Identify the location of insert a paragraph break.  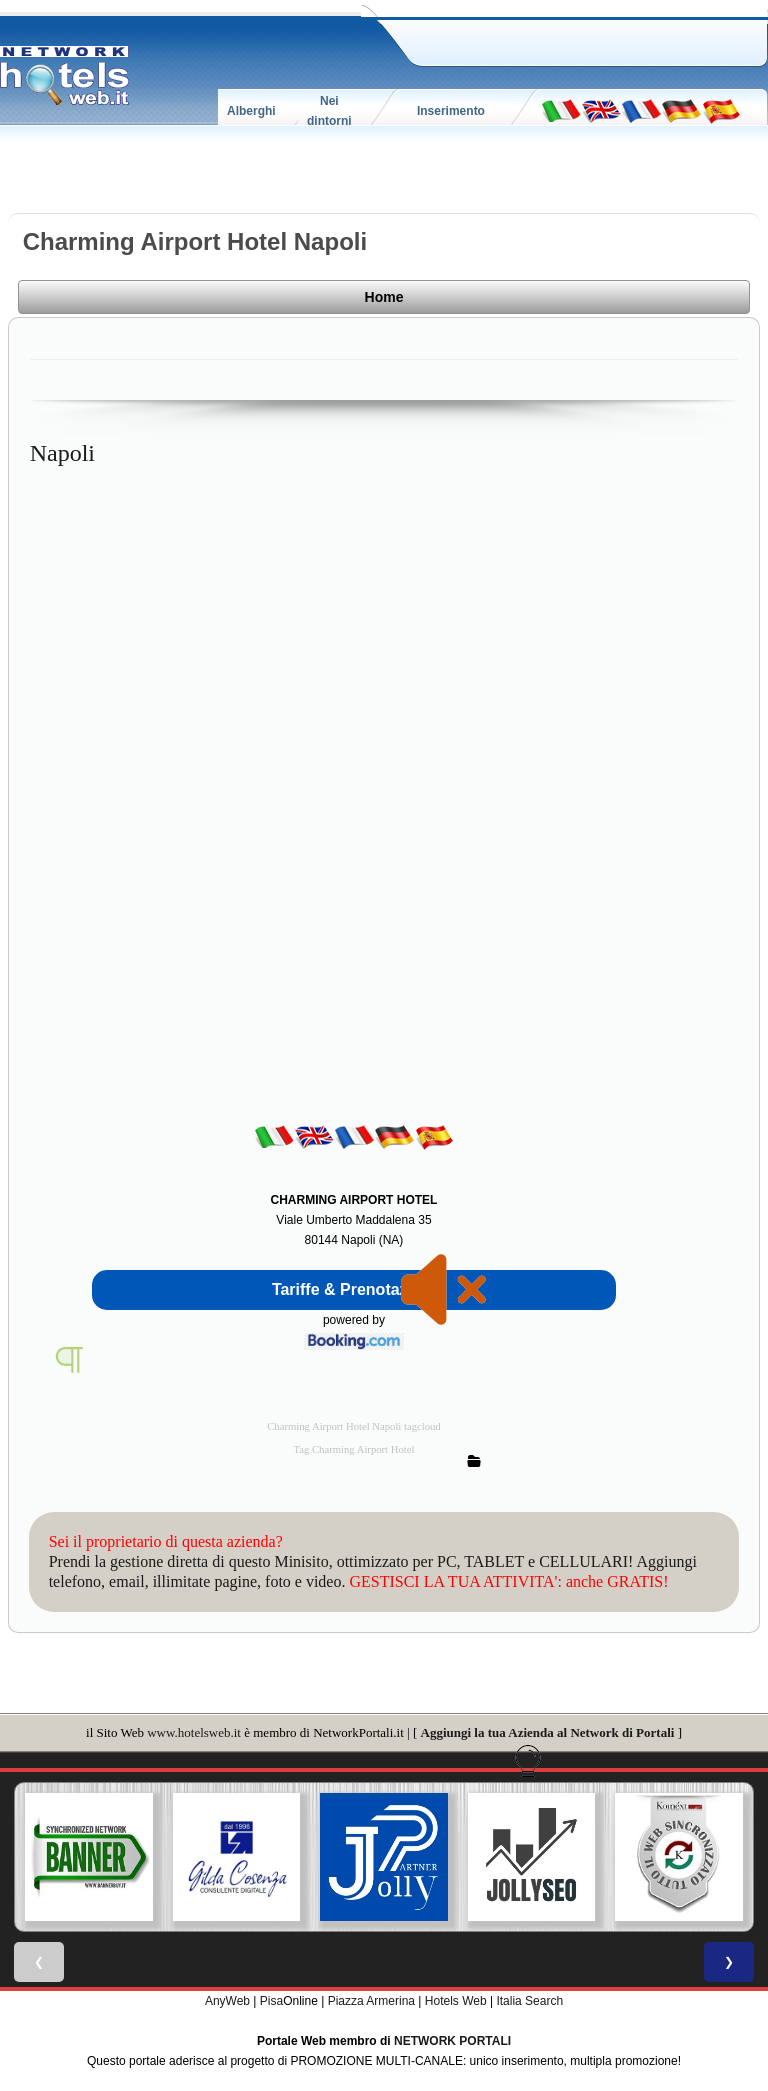
(70, 1360).